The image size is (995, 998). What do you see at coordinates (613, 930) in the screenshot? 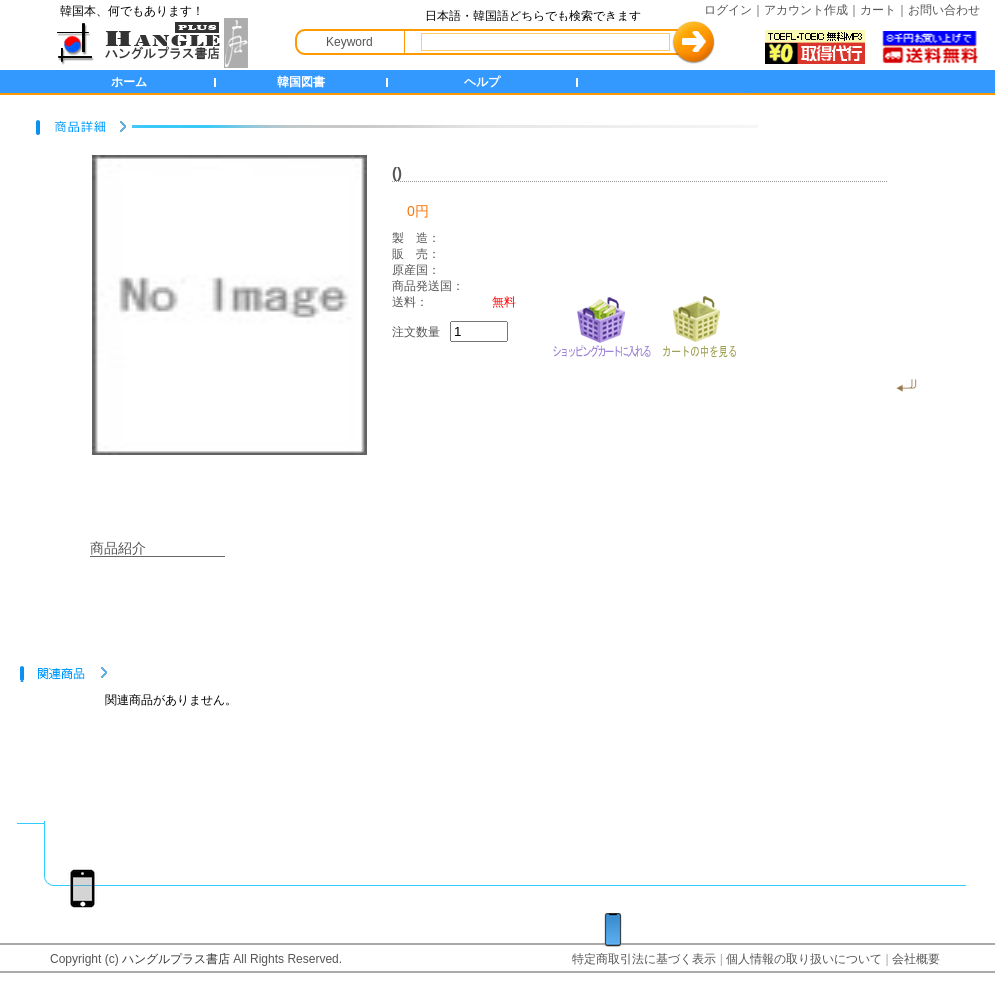
I see `manage connected iPhone device` at bounding box center [613, 930].